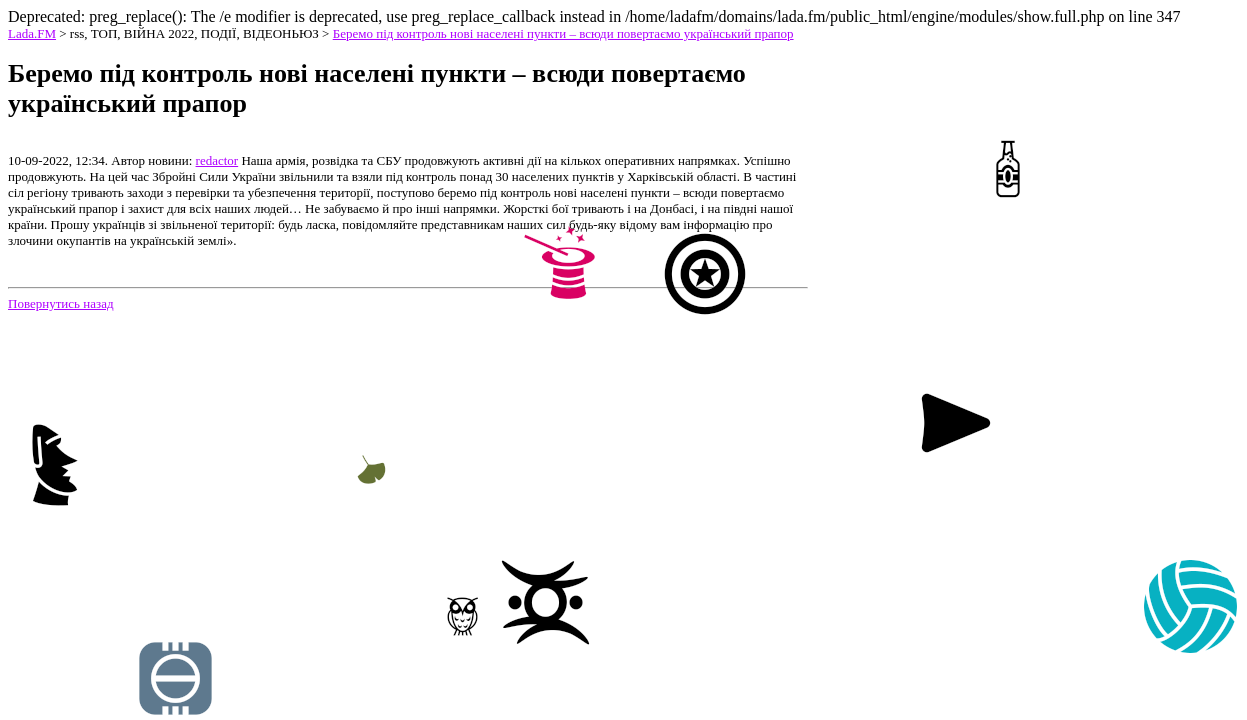  Describe the element at coordinates (175, 678) in the screenshot. I see `represents a microchip or processor component` at that location.